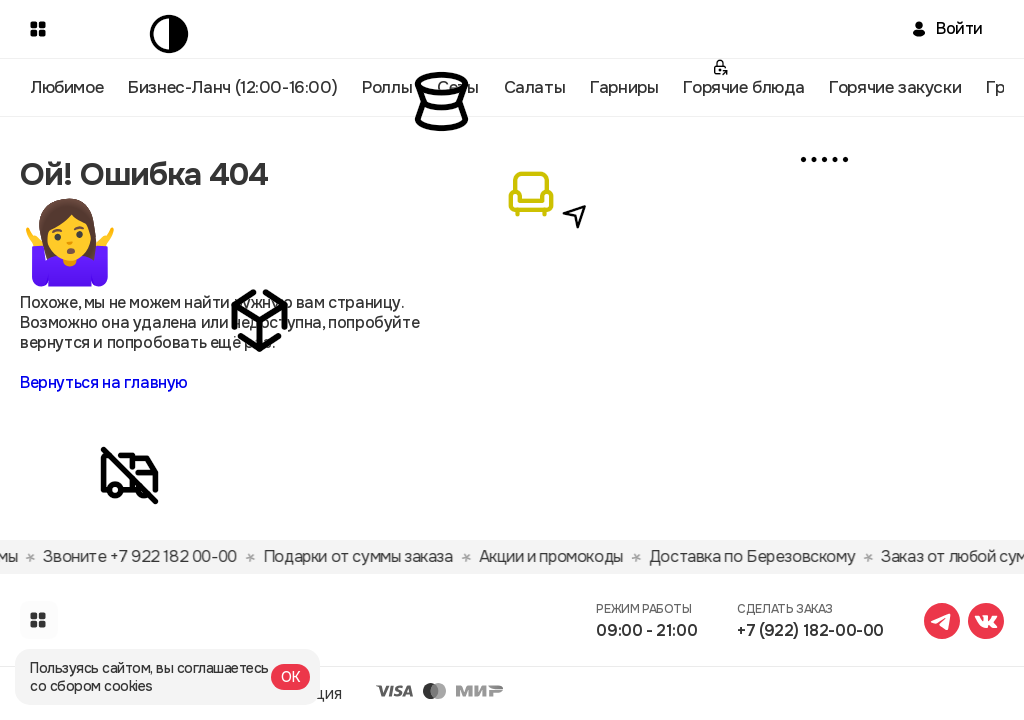 The image size is (1024, 720). What do you see at coordinates (169, 34) in the screenshot?
I see `adjust display brightness to 50%` at bounding box center [169, 34].